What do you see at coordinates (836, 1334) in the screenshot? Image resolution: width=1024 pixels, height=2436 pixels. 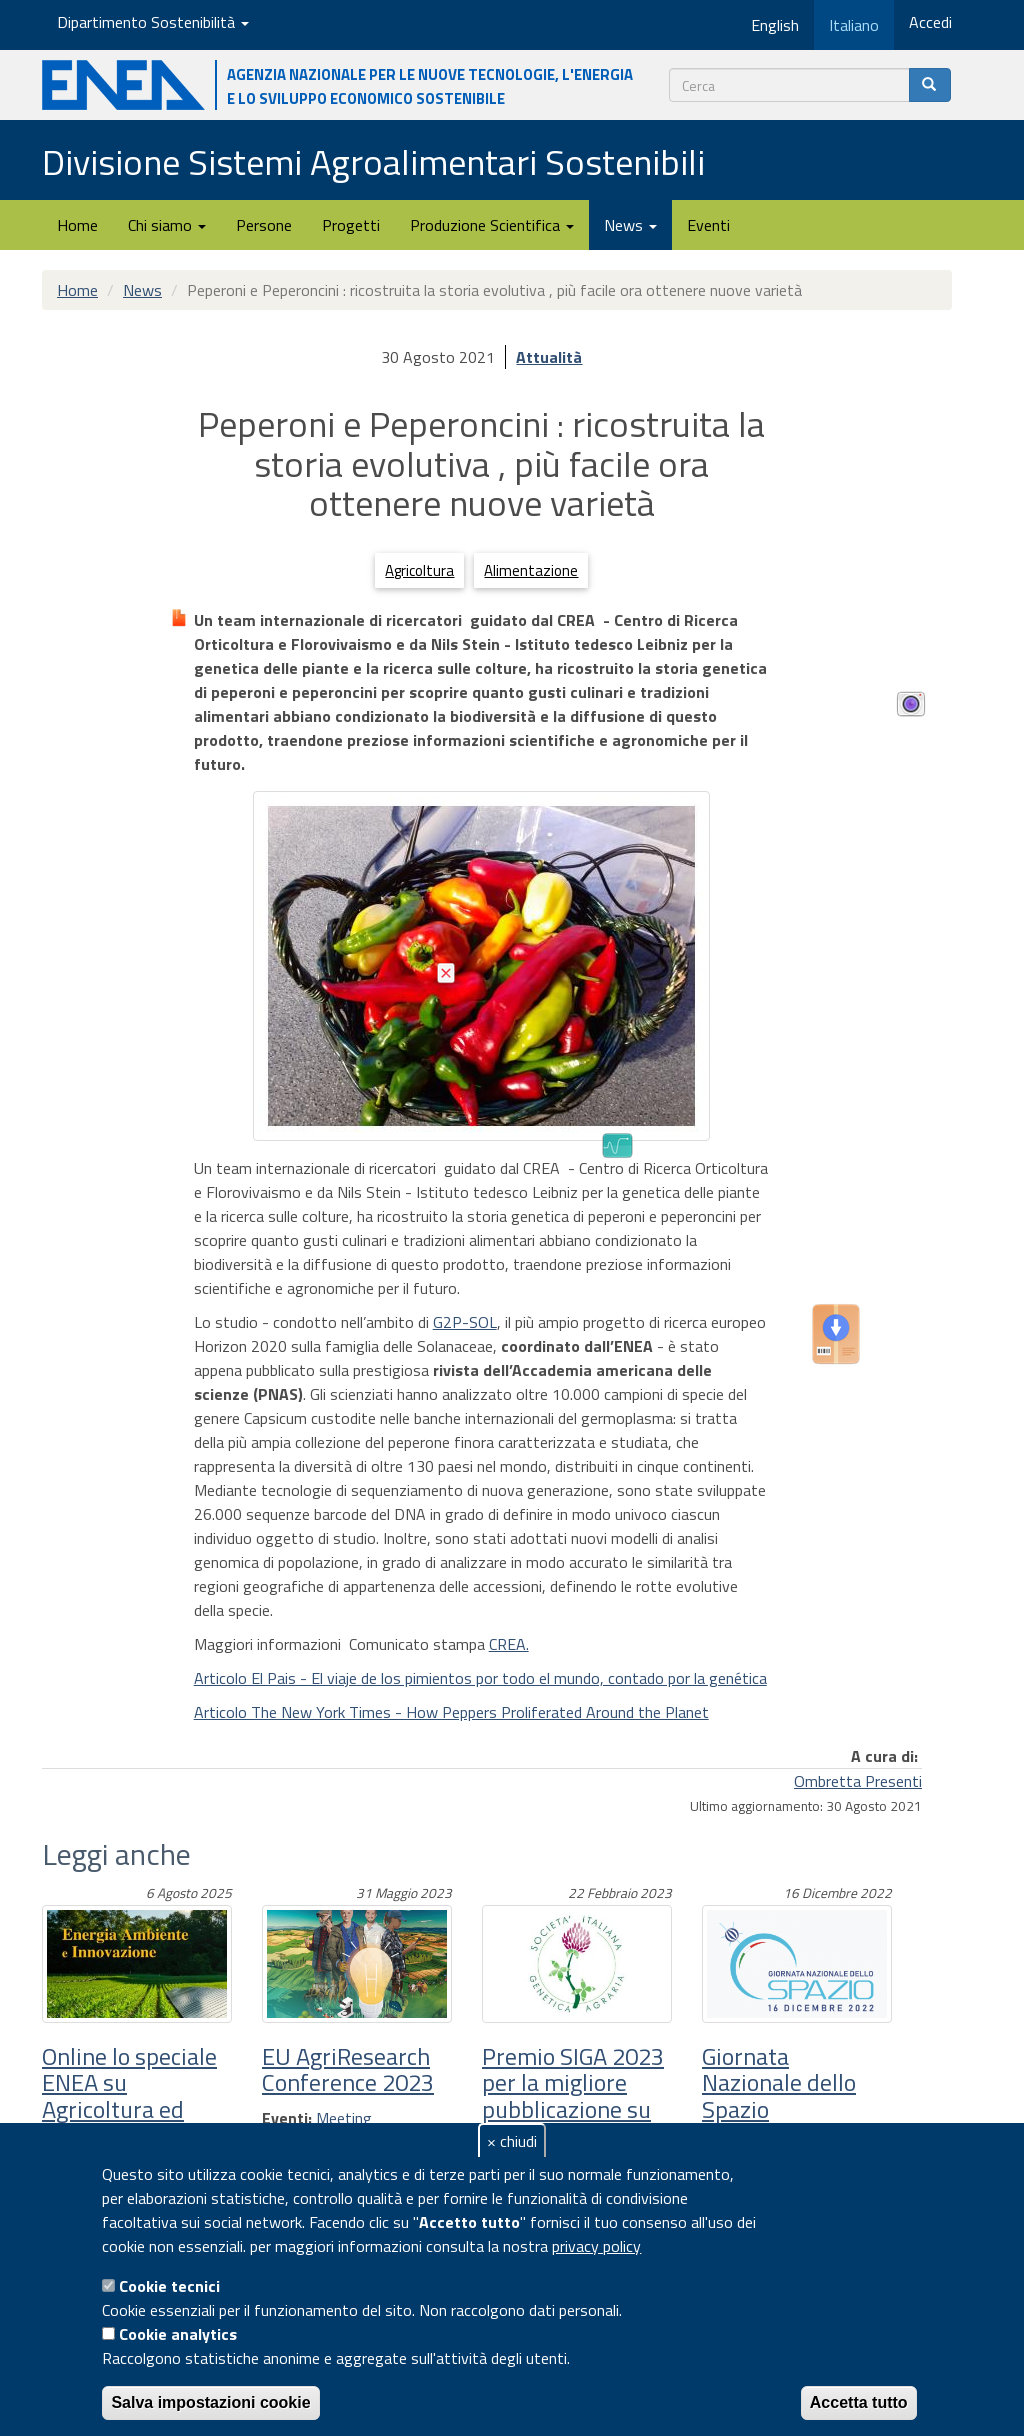 I see `downloading a software package or update` at bounding box center [836, 1334].